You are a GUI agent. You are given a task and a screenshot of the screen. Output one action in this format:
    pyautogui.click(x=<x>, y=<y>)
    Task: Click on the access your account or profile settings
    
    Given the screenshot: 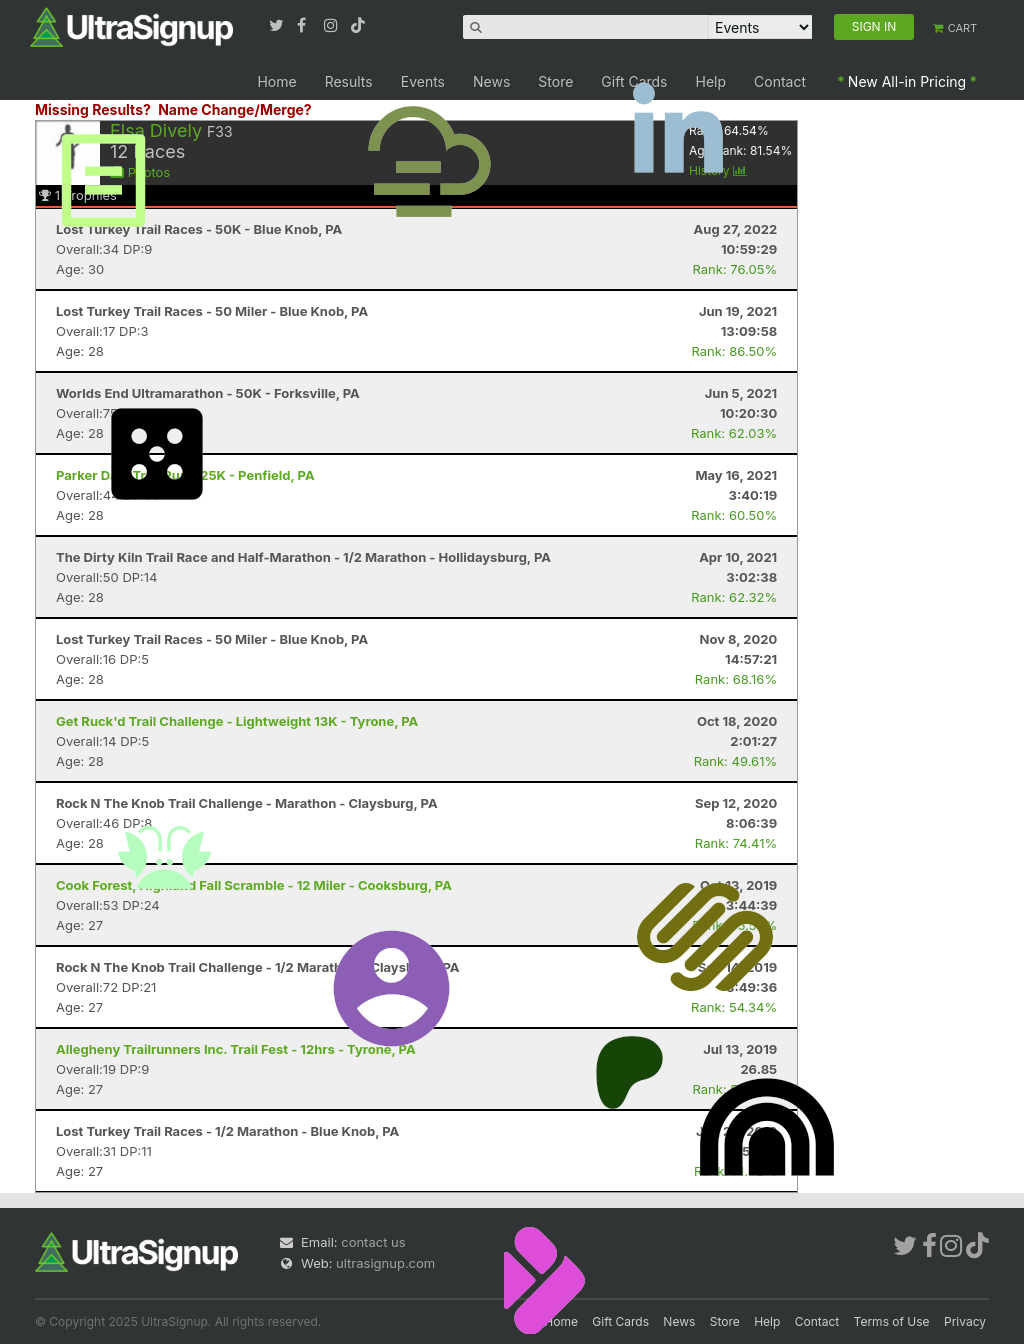 What is the action you would take?
    pyautogui.click(x=391, y=988)
    